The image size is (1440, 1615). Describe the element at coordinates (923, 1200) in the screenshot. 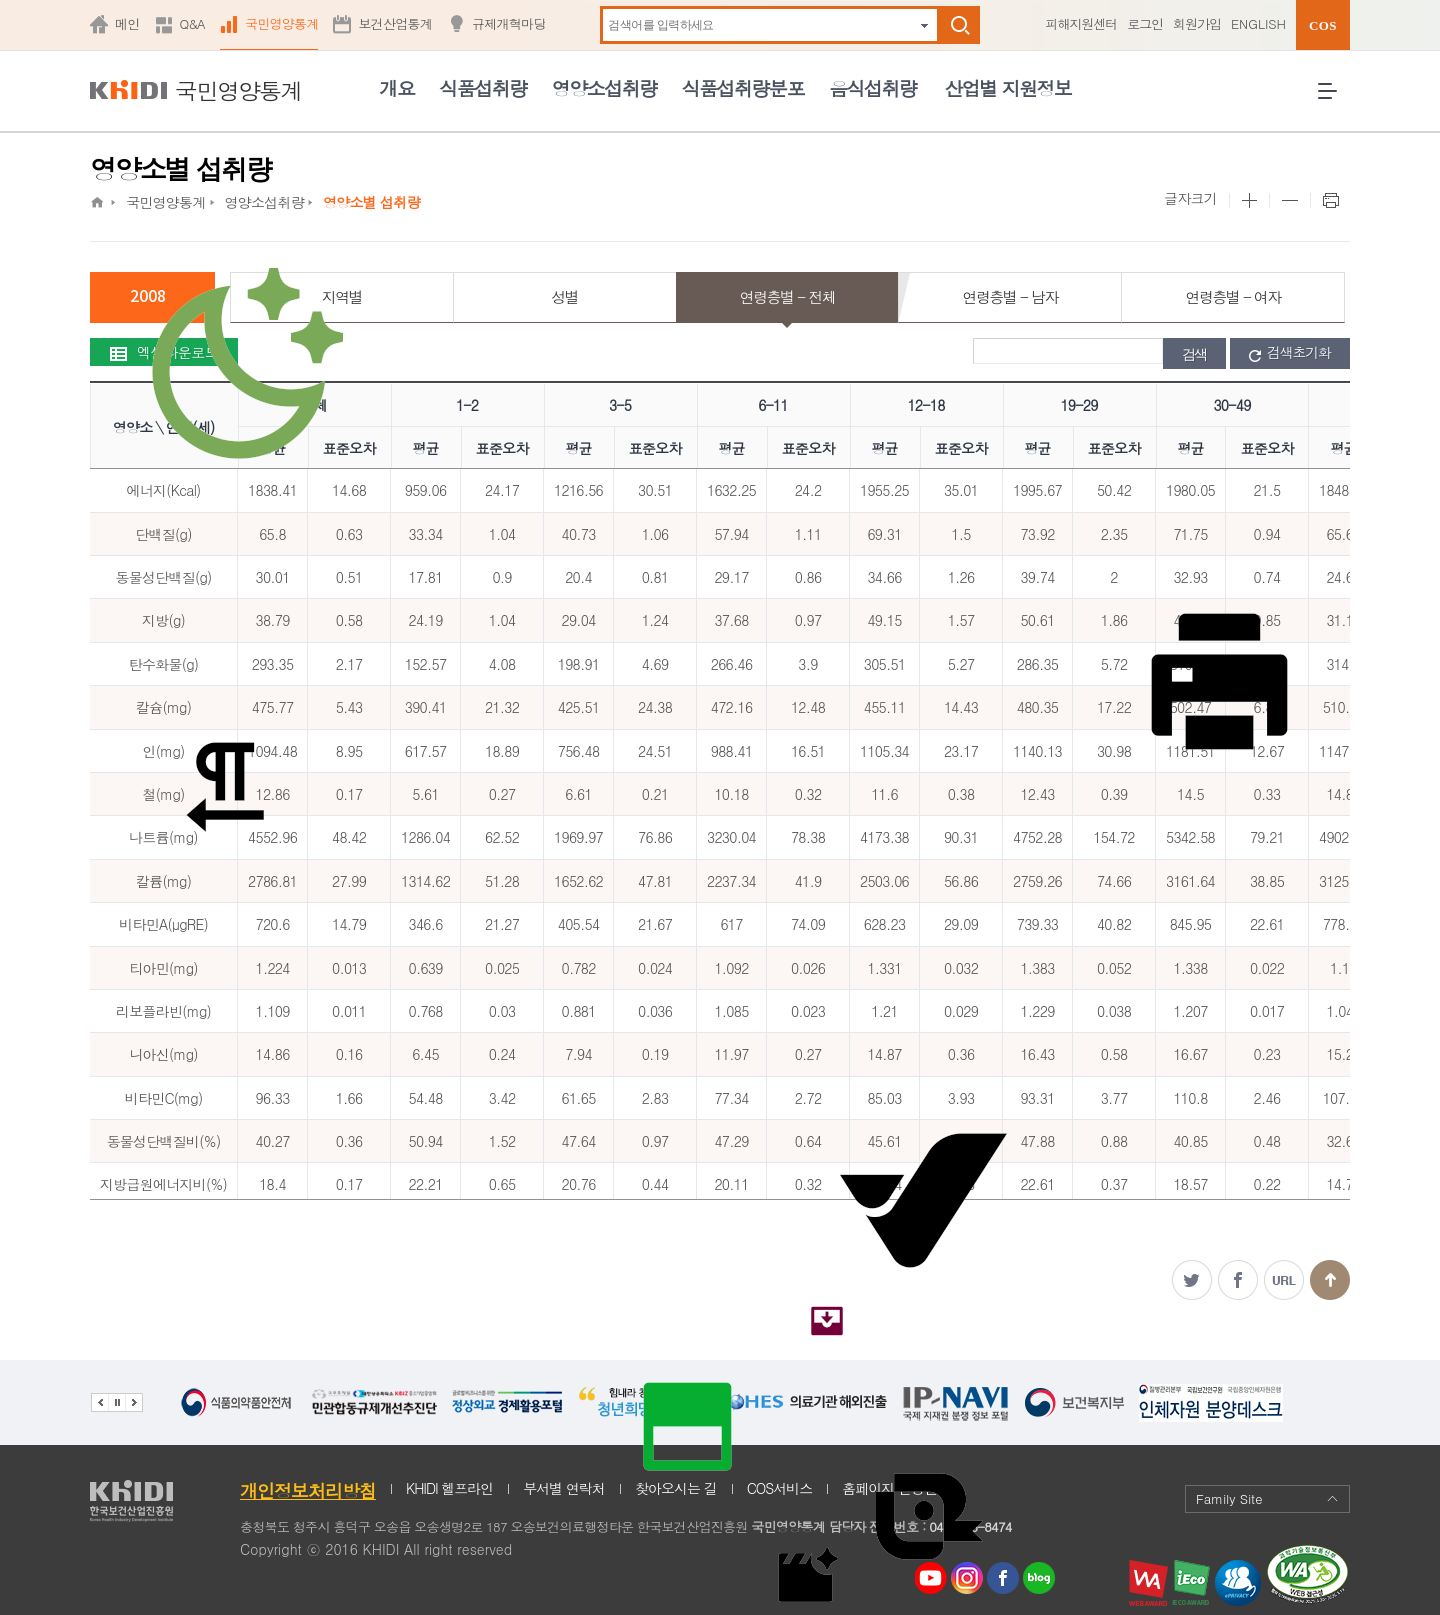

I see `voip.ms logo` at that location.